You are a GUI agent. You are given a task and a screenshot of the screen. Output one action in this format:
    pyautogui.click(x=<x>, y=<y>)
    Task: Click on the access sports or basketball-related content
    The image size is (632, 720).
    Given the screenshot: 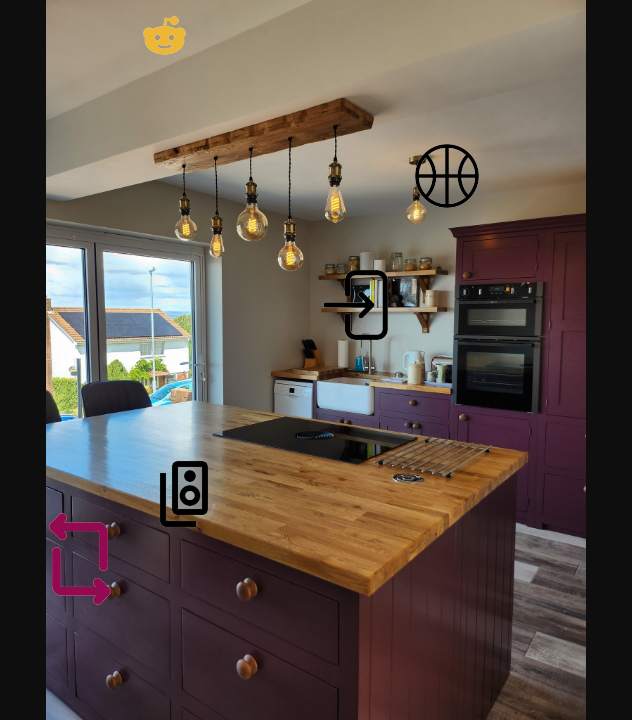 What is the action you would take?
    pyautogui.click(x=447, y=176)
    